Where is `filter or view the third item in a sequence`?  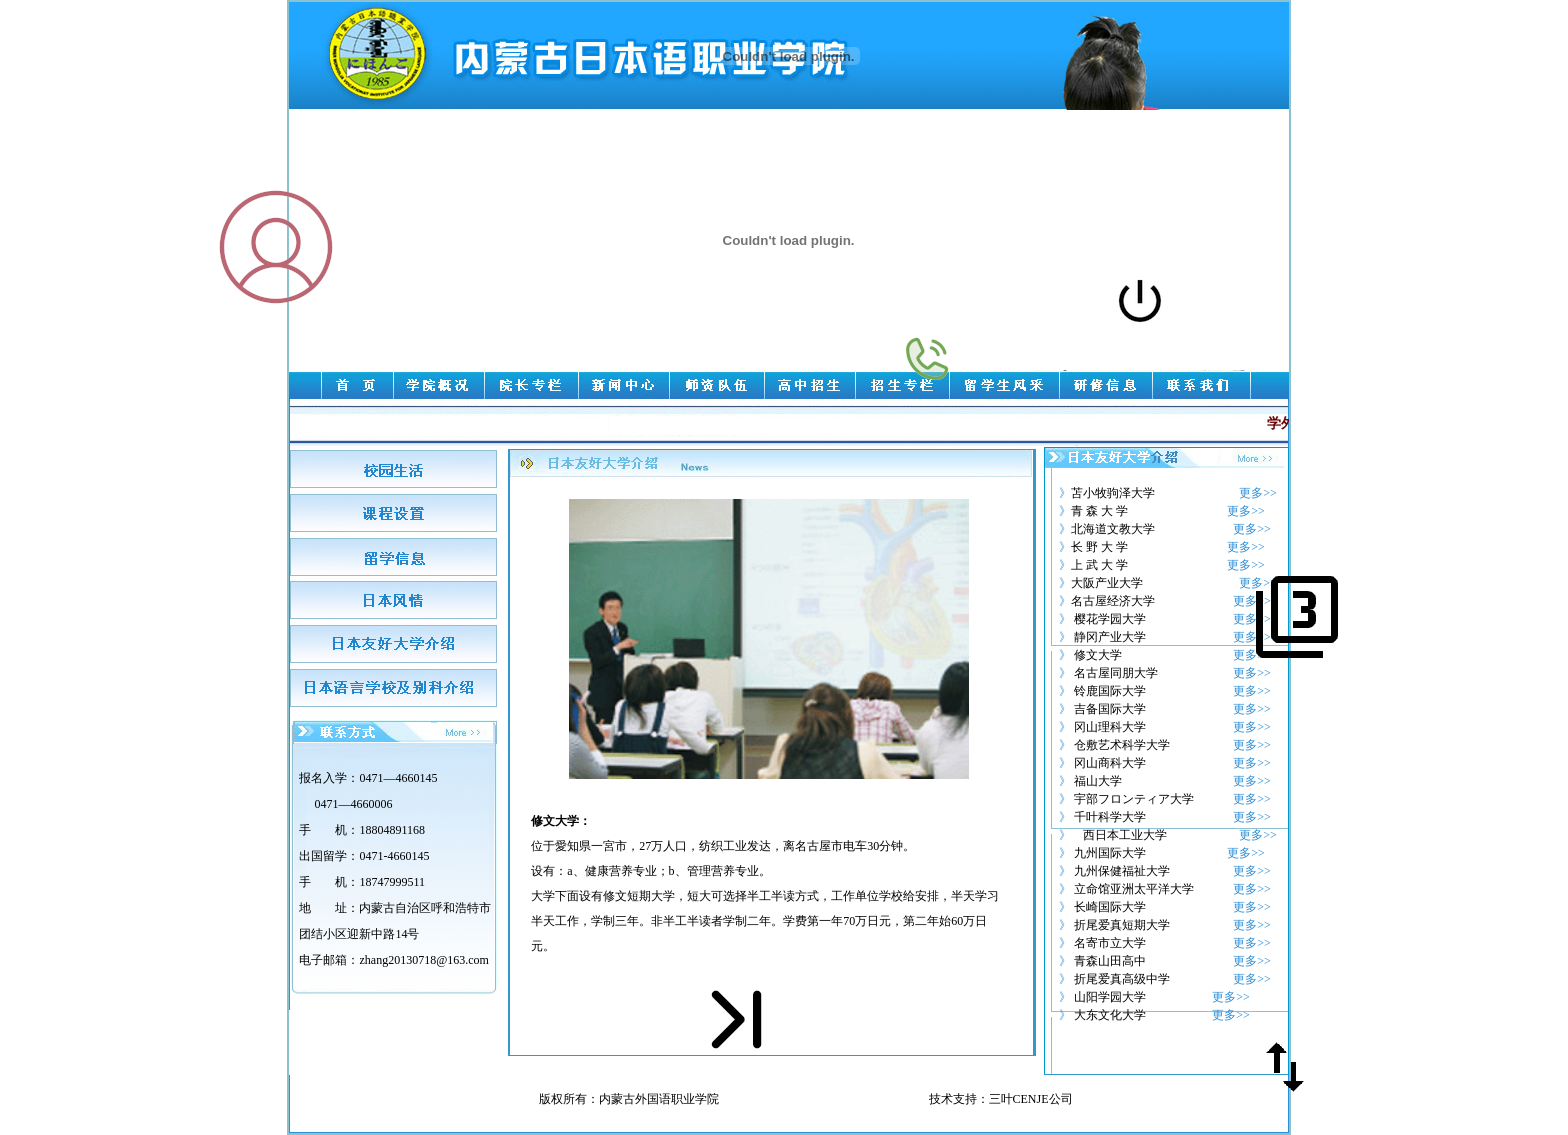 filter or view the third item in a sequence is located at coordinates (1297, 617).